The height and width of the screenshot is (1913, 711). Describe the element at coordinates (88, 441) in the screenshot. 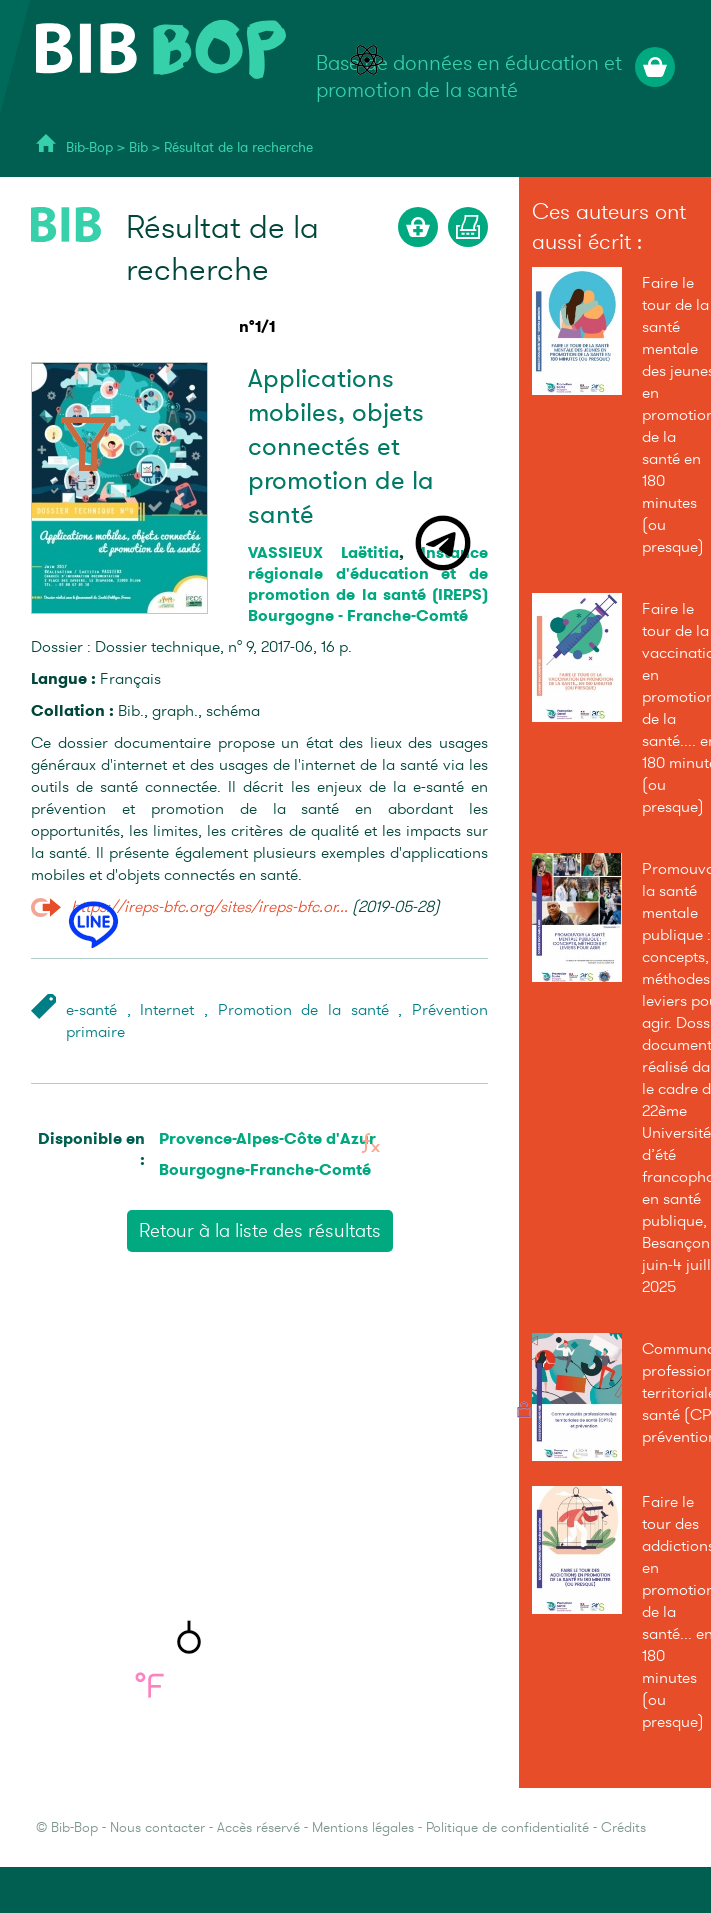

I see `filter or sort content` at that location.